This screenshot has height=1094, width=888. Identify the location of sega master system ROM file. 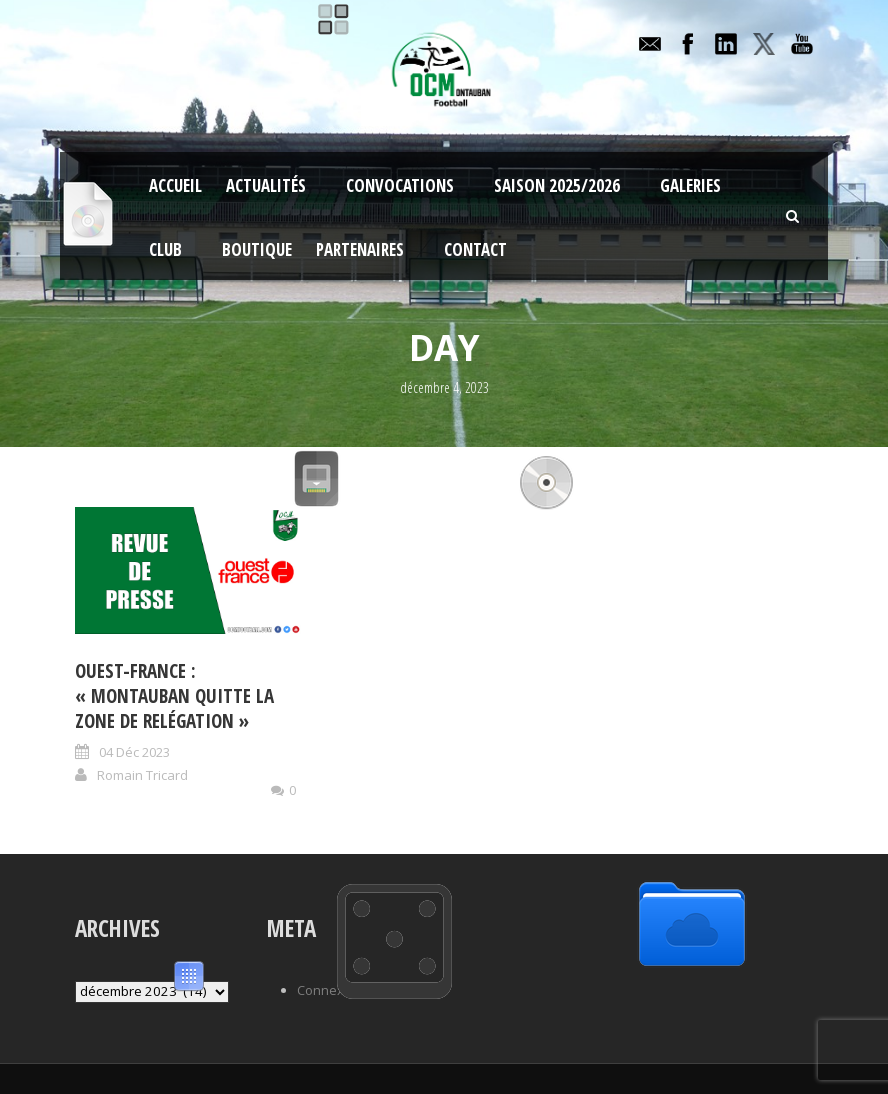
(316, 478).